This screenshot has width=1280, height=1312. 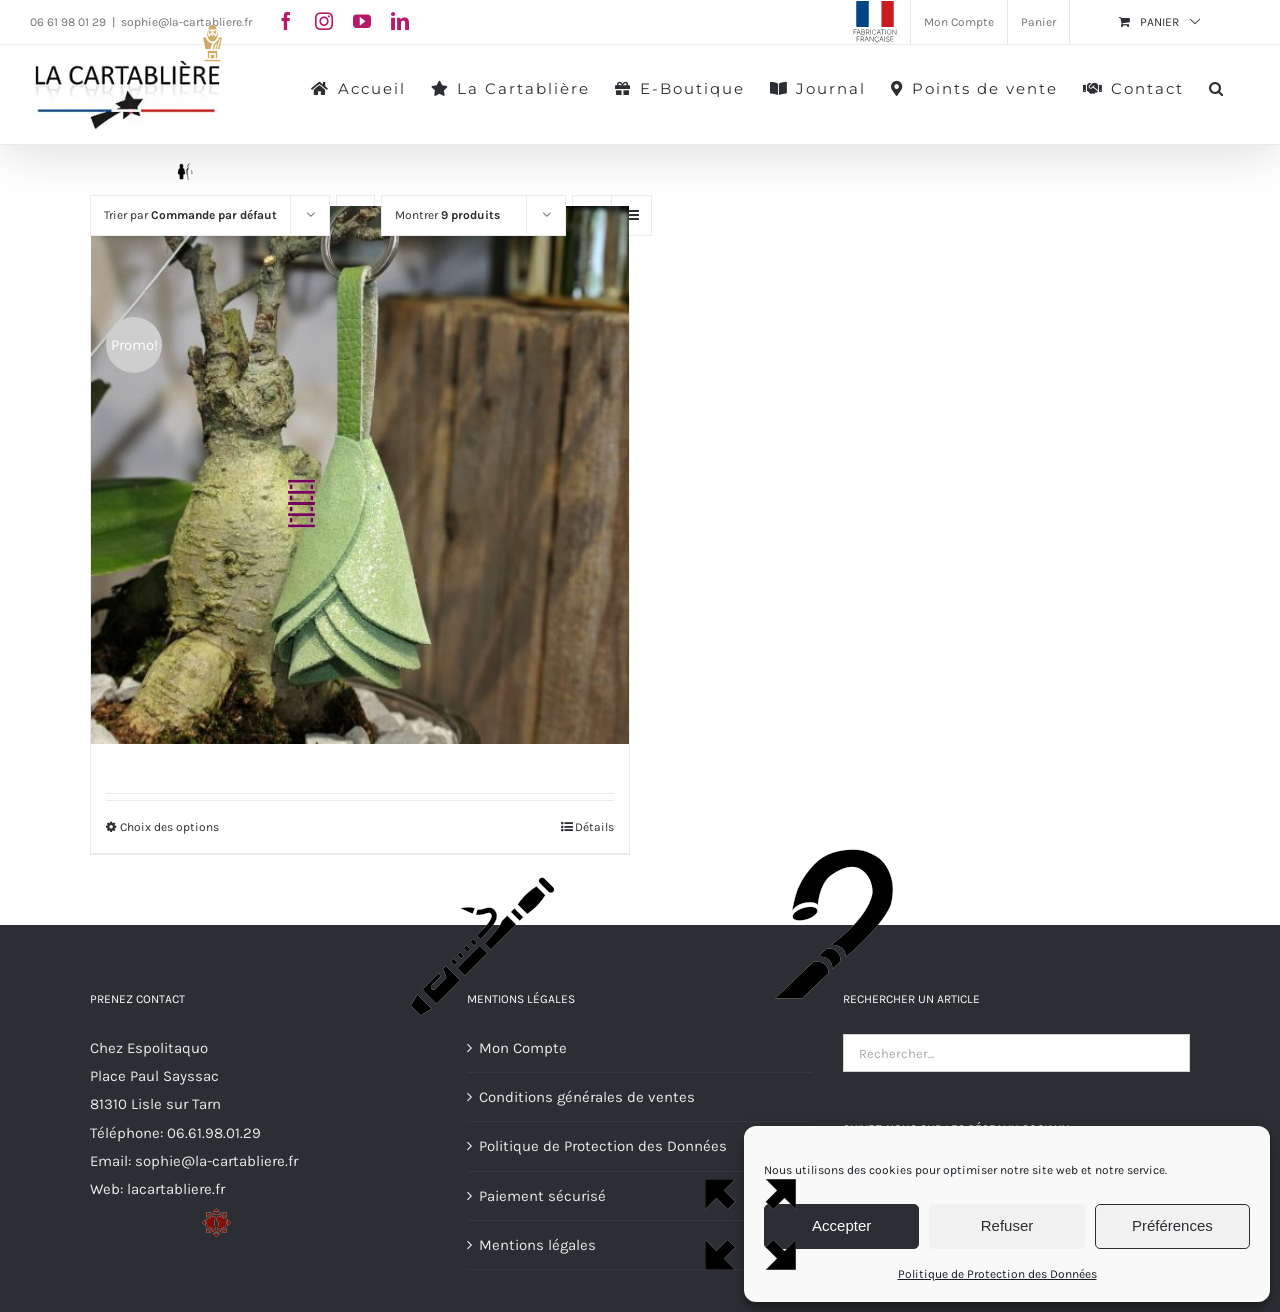 What do you see at coordinates (834, 924) in the screenshot?
I see `shepherd or pastoral character class icon` at bounding box center [834, 924].